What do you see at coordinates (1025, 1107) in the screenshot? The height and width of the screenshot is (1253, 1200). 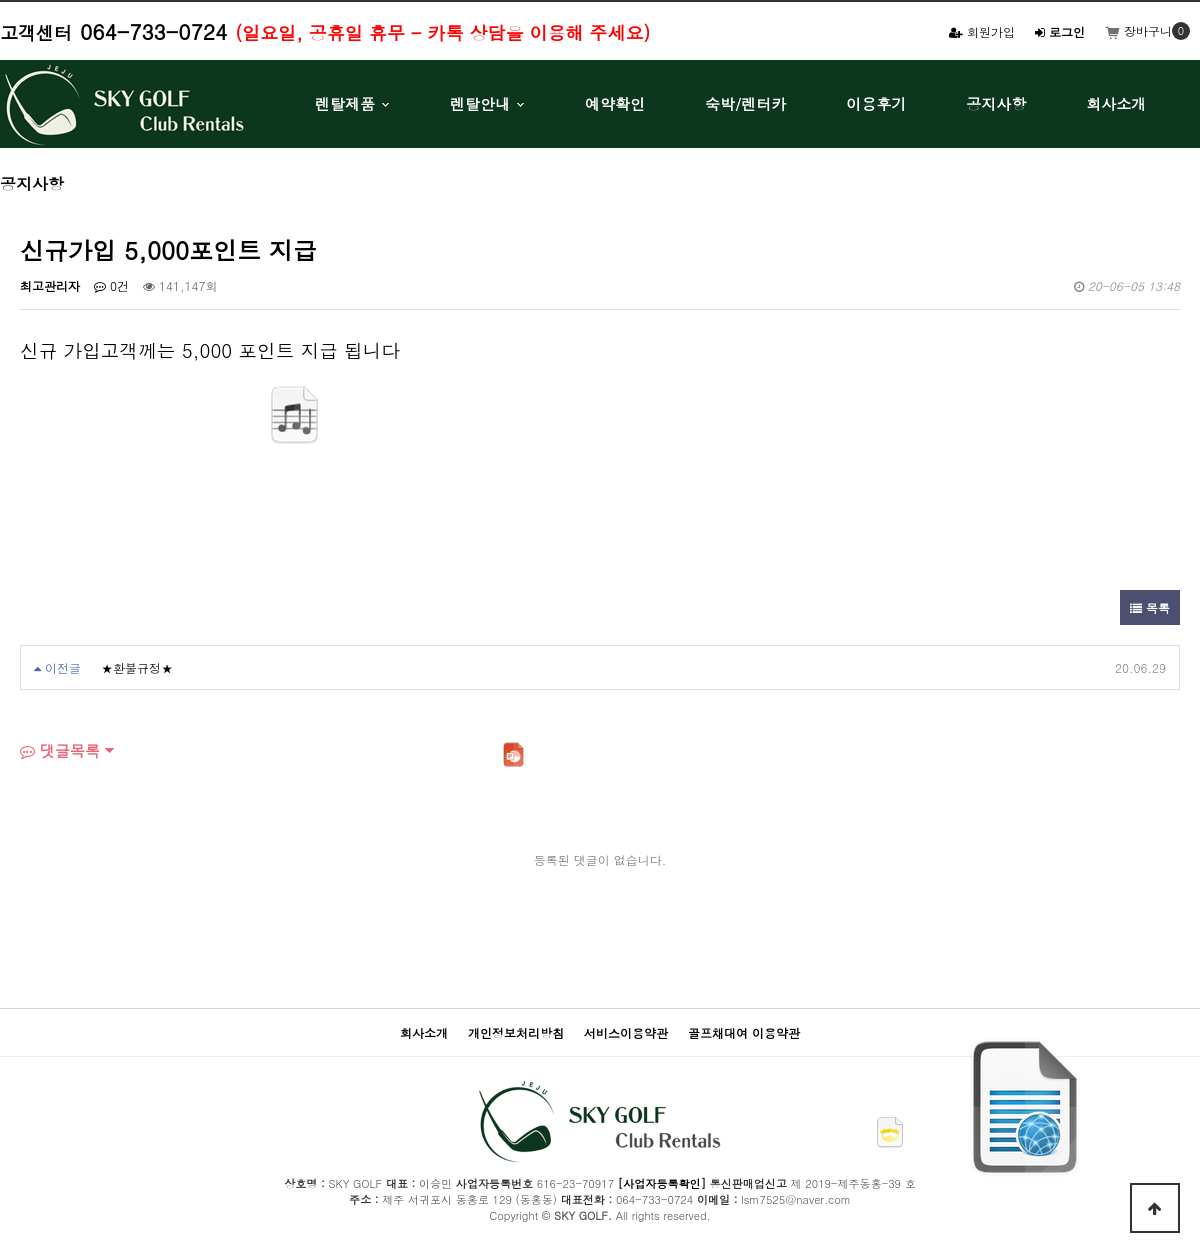 I see `libreoffice web template document file` at bounding box center [1025, 1107].